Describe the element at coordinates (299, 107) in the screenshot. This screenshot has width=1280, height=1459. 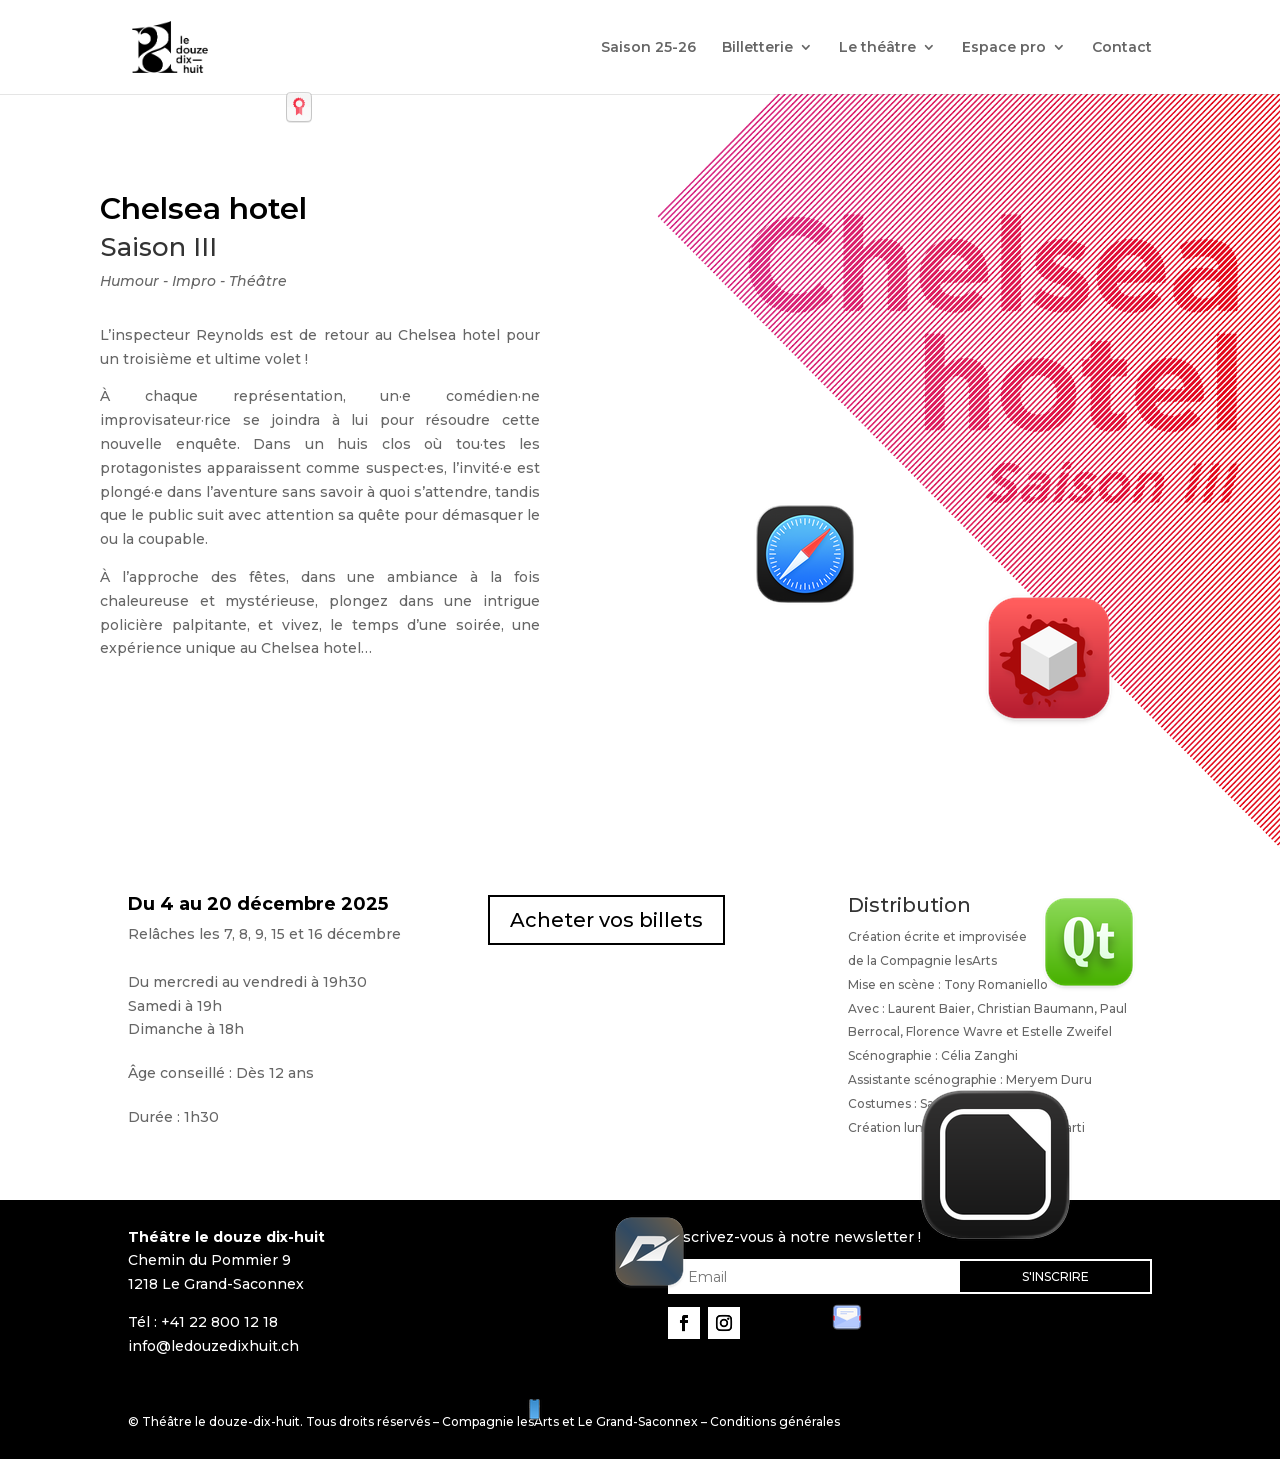
I see `pkcs7 certificate bundle file` at that location.